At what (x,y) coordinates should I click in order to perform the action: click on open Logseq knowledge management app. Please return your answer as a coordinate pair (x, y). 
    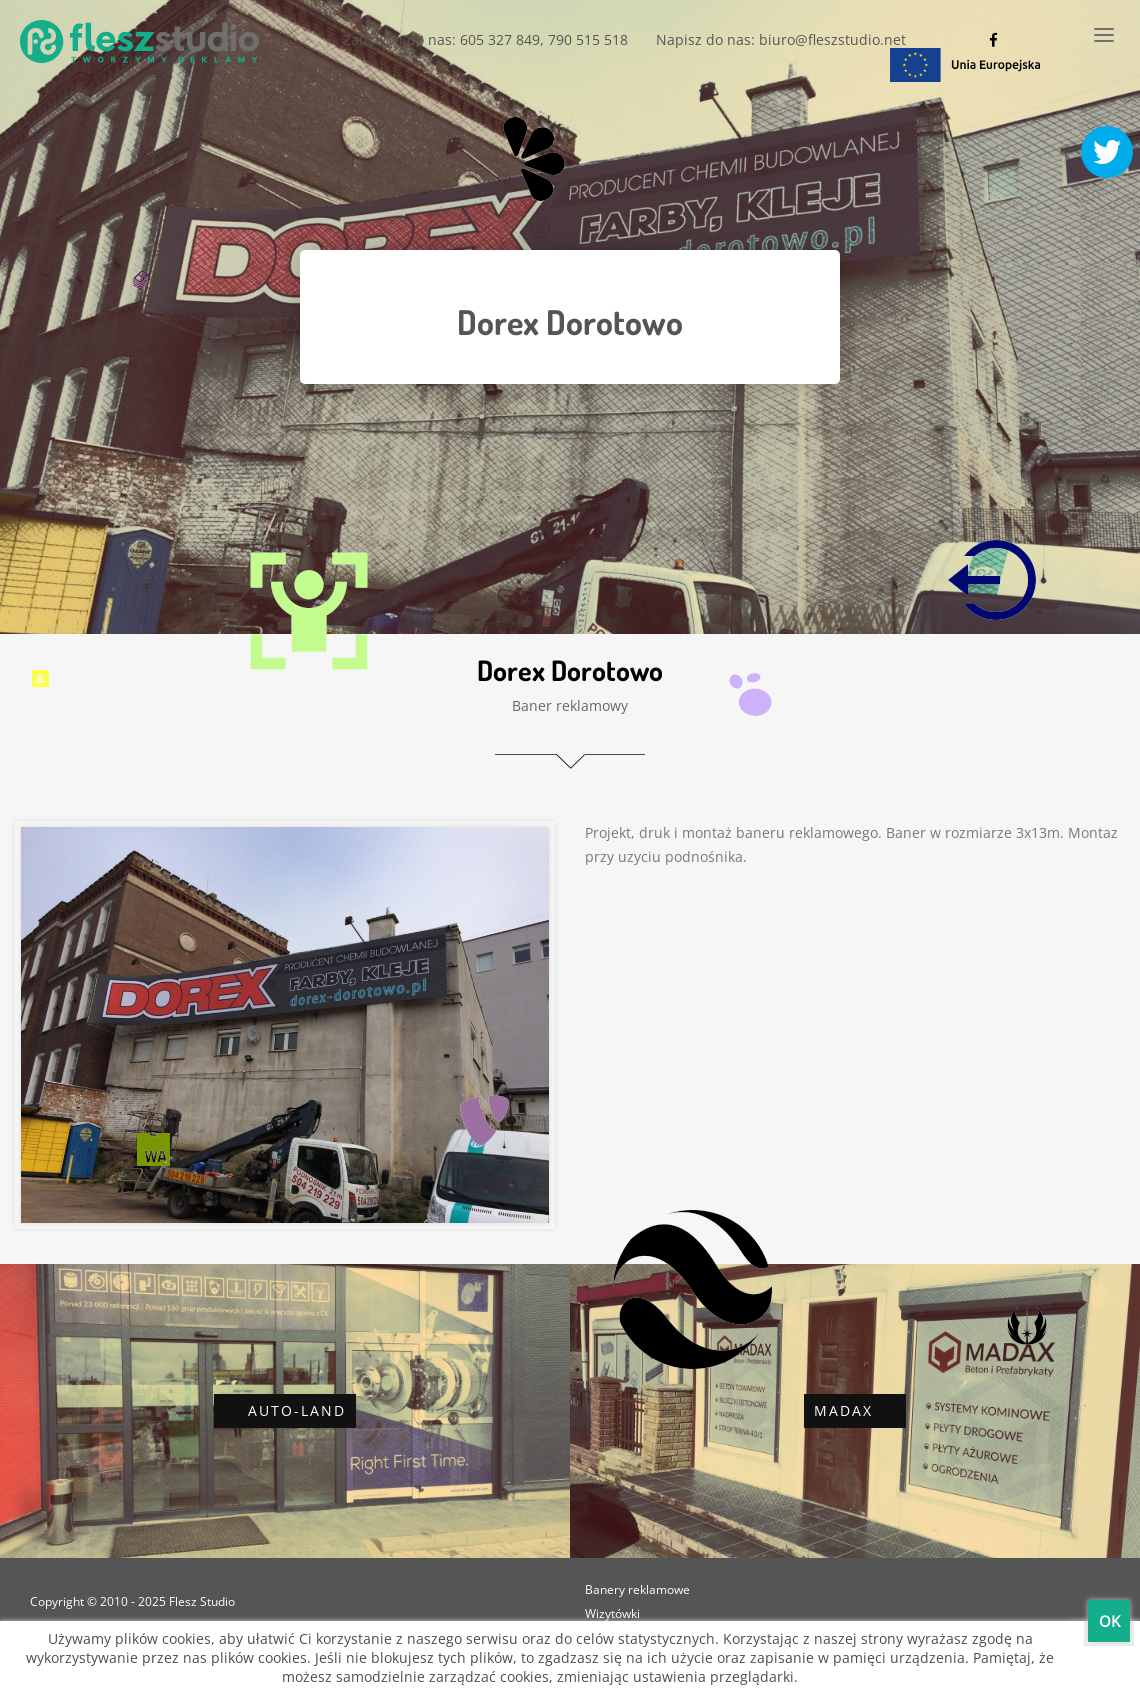
    Looking at the image, I should click on (750, 694).